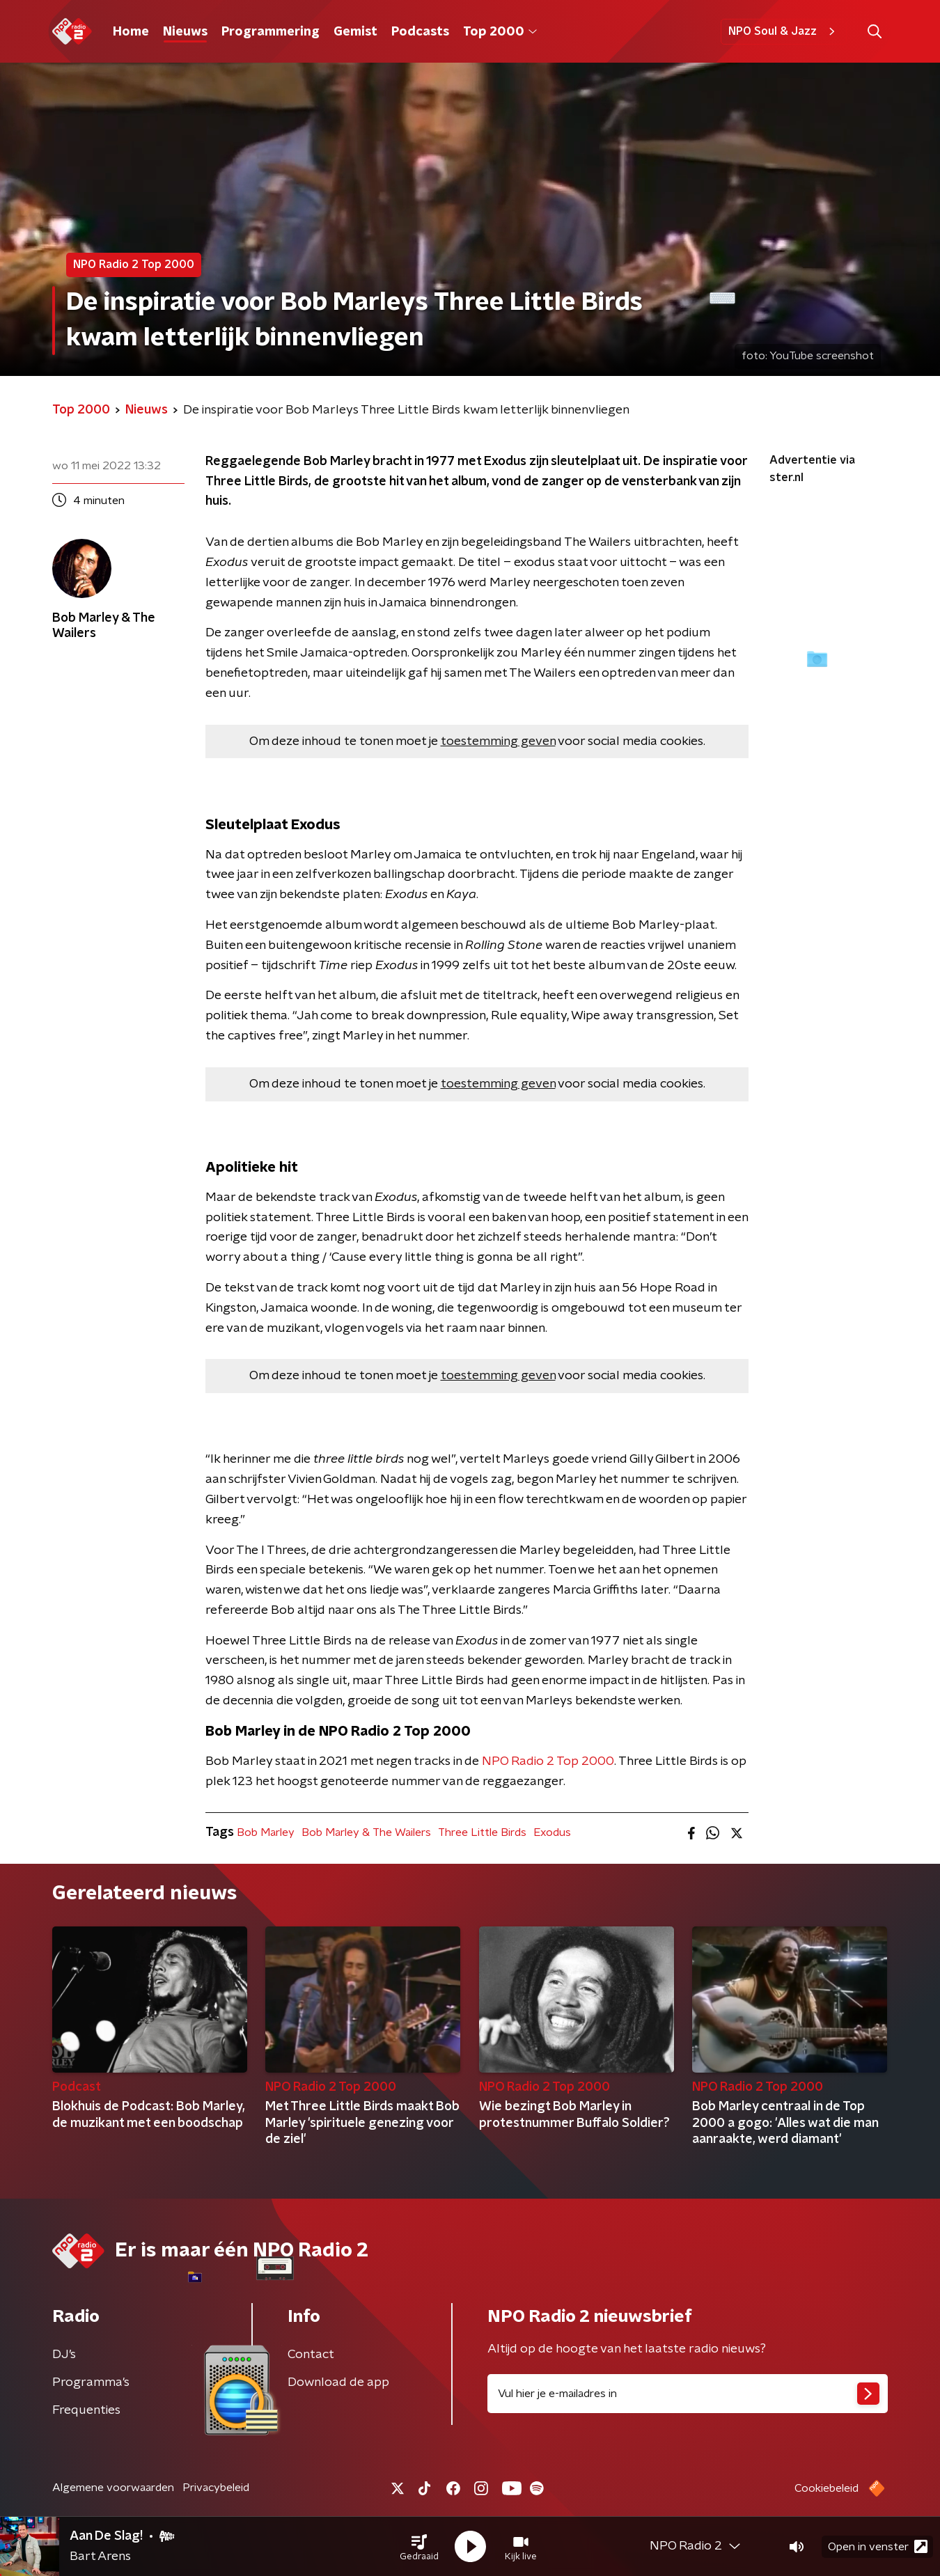  What do you see at coordinates (722, 298) in the screenshot?
I see `bluetooth keyboard connected` at bounding box center [722, 298].